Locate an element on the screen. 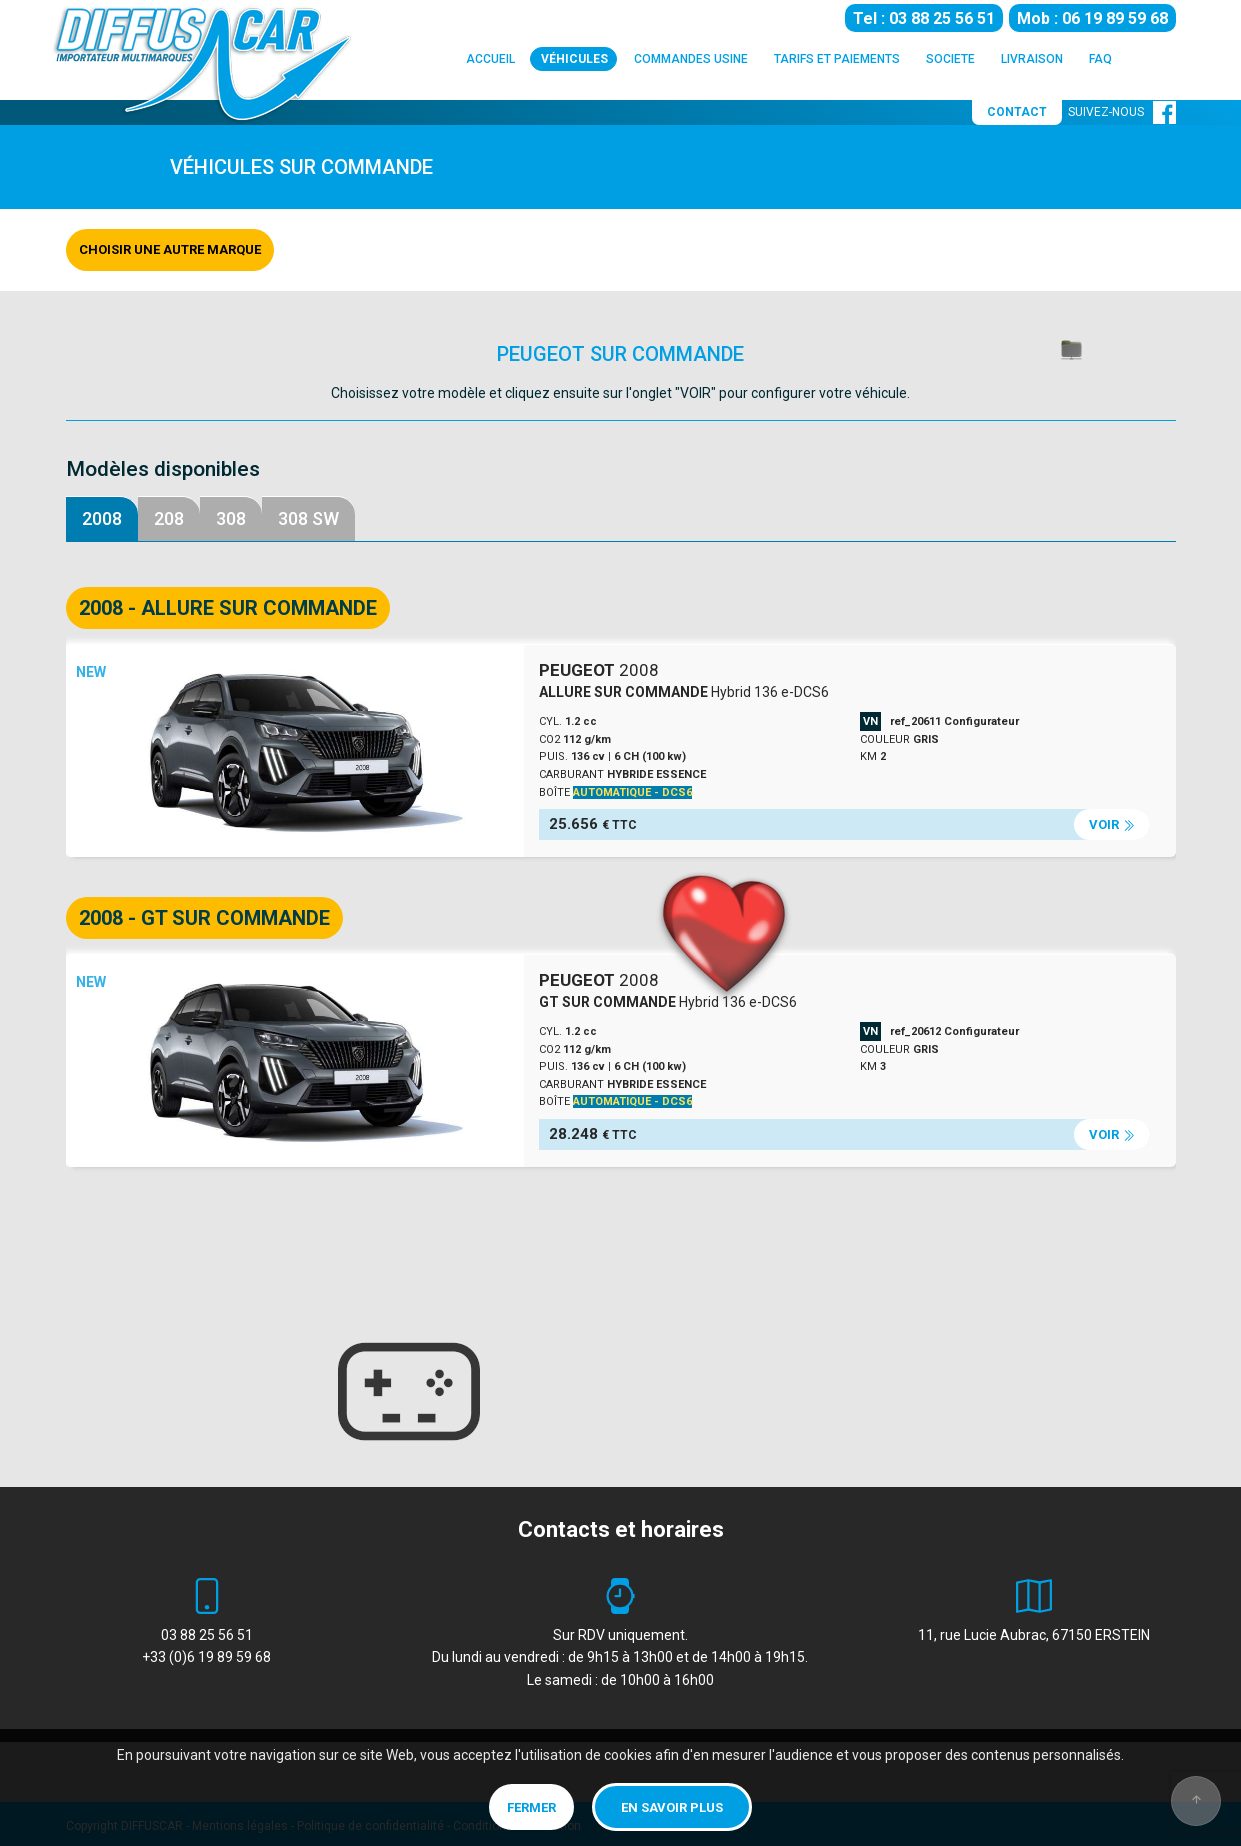 The image size is (1241, 1846). access your favorite items is located at coordinates (729, 936).